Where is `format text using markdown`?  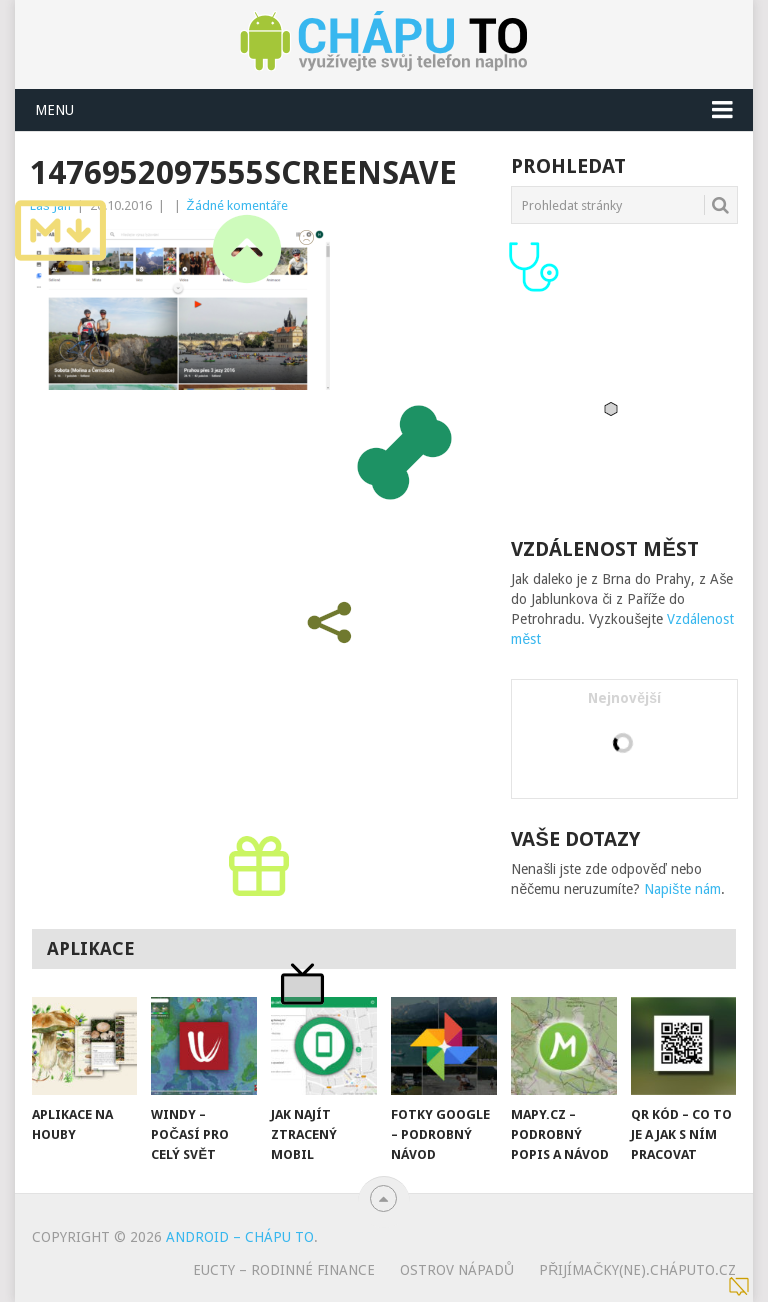 format text using markdown is located at coordinates (60, 230).